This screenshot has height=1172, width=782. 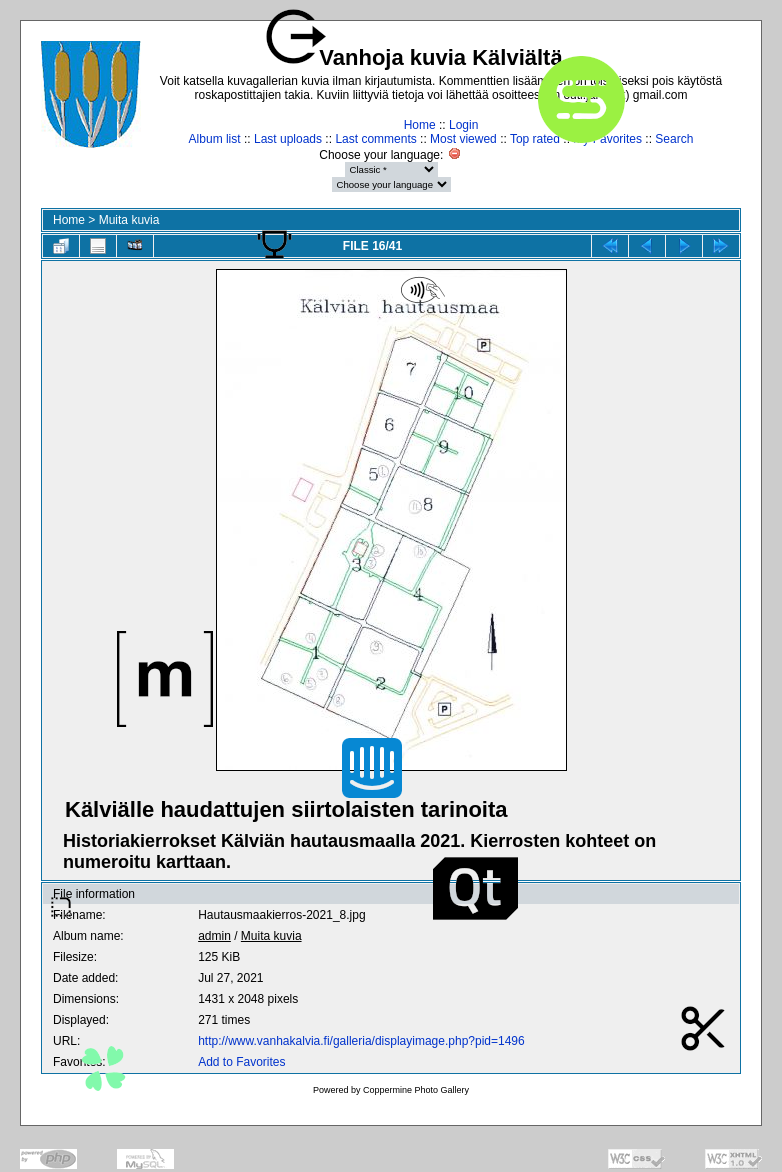 I want to click on log out of your account, so click(x=293, y=36).